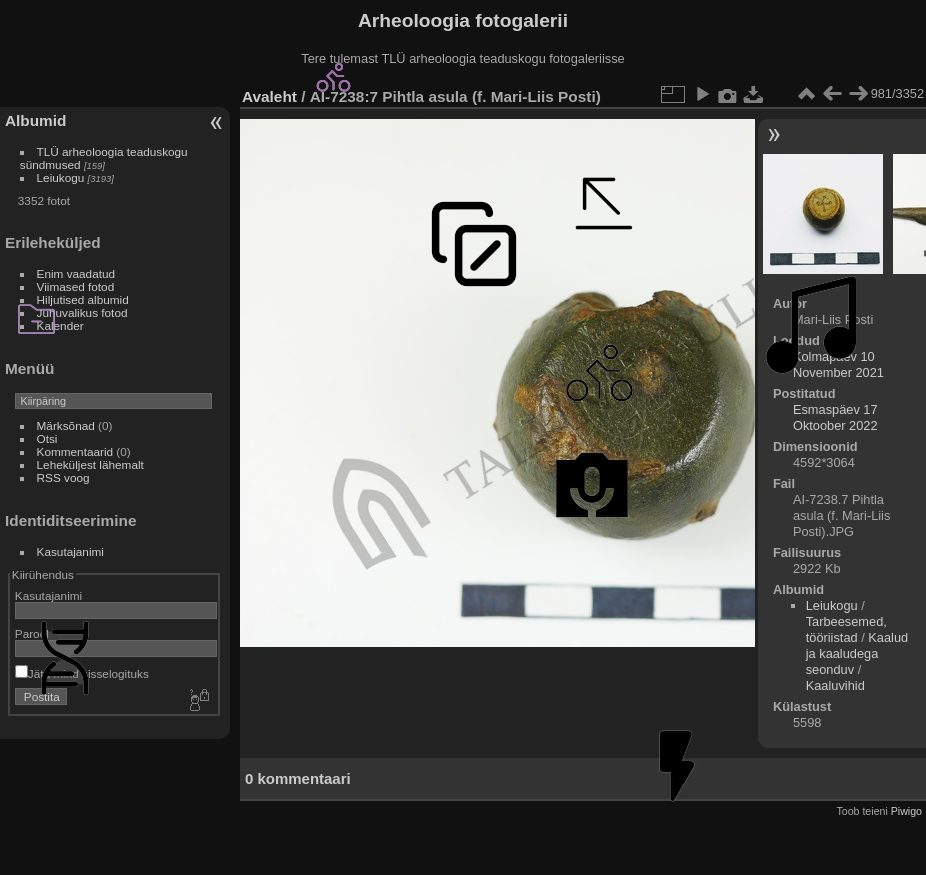 The width and height of the screenshot is (926, 875). I want to click on access cycling or bike-related features, so click(599, 375).